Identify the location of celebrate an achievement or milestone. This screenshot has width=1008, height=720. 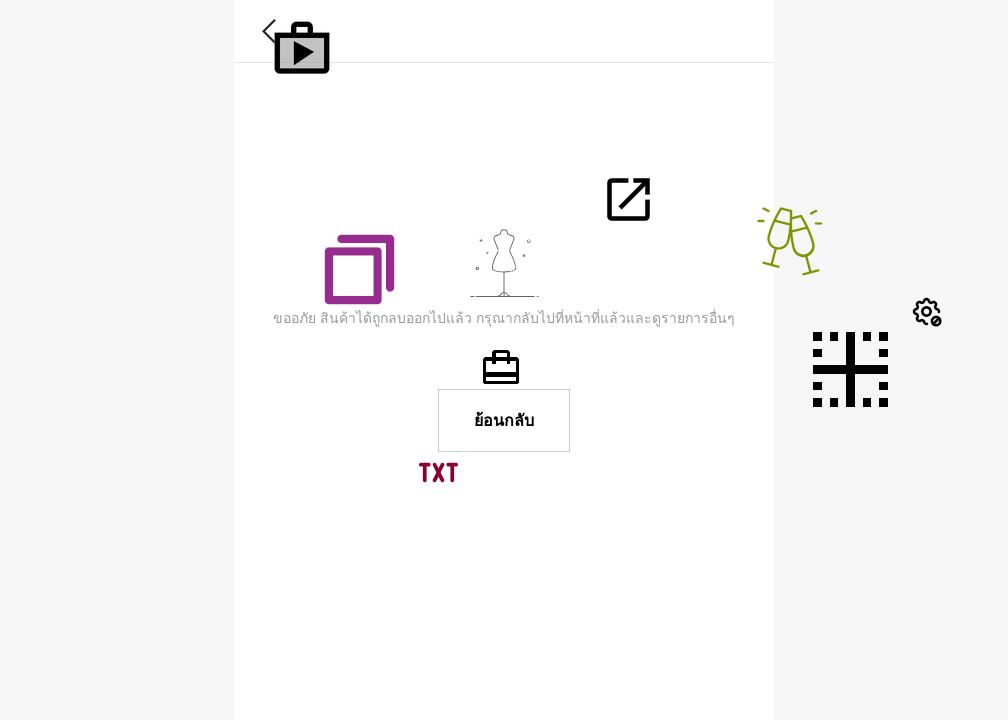
(791, 241).